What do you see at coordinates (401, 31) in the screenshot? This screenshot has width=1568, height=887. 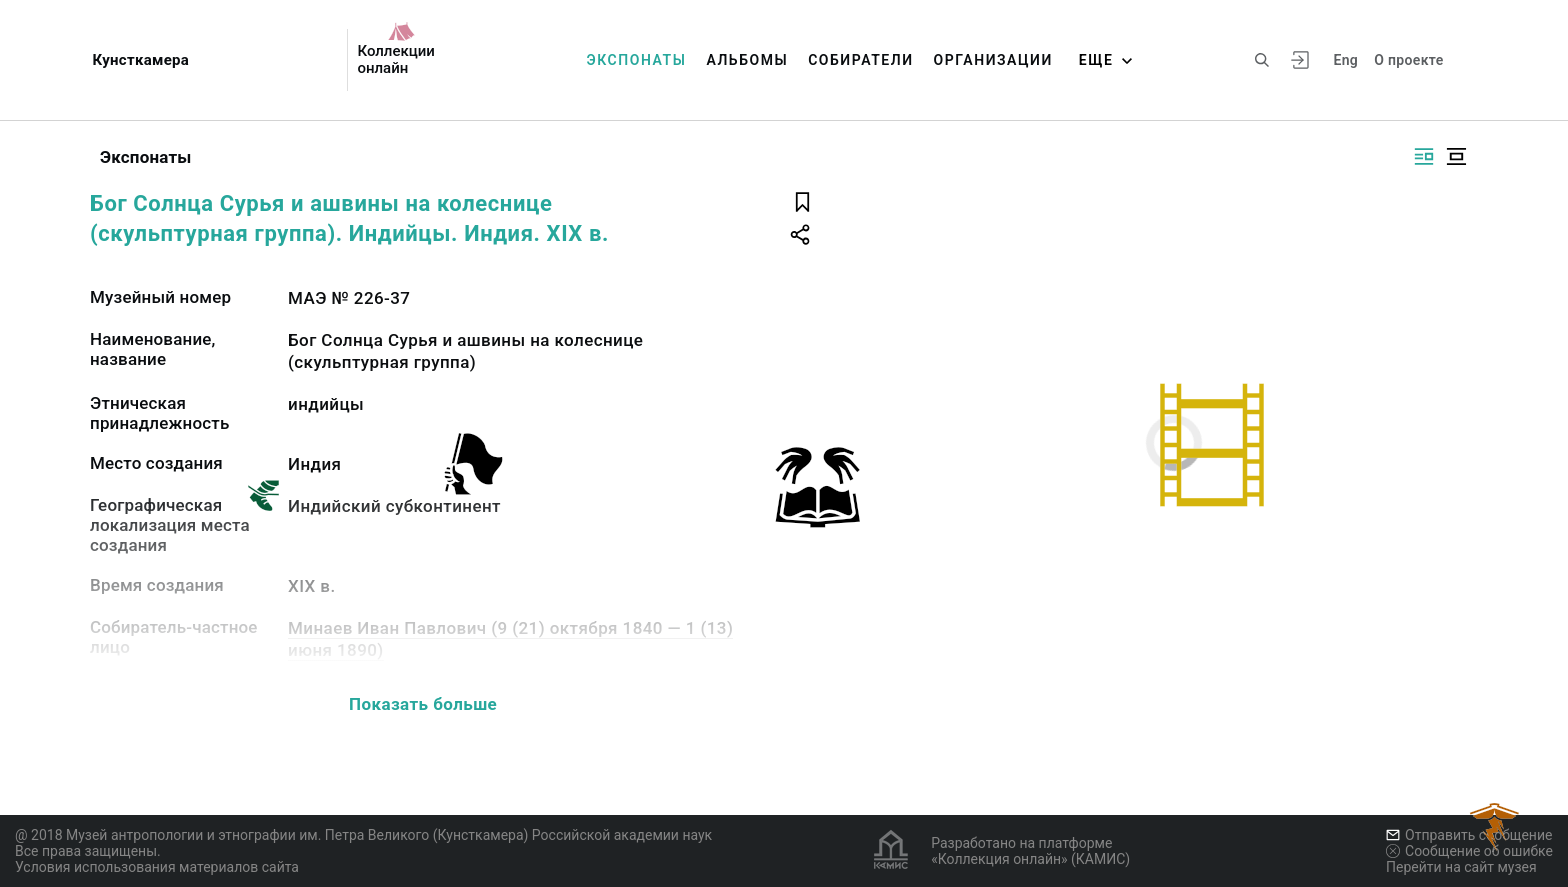 I see `access camping or outdoor activity features` at bounding box center [401, 31].